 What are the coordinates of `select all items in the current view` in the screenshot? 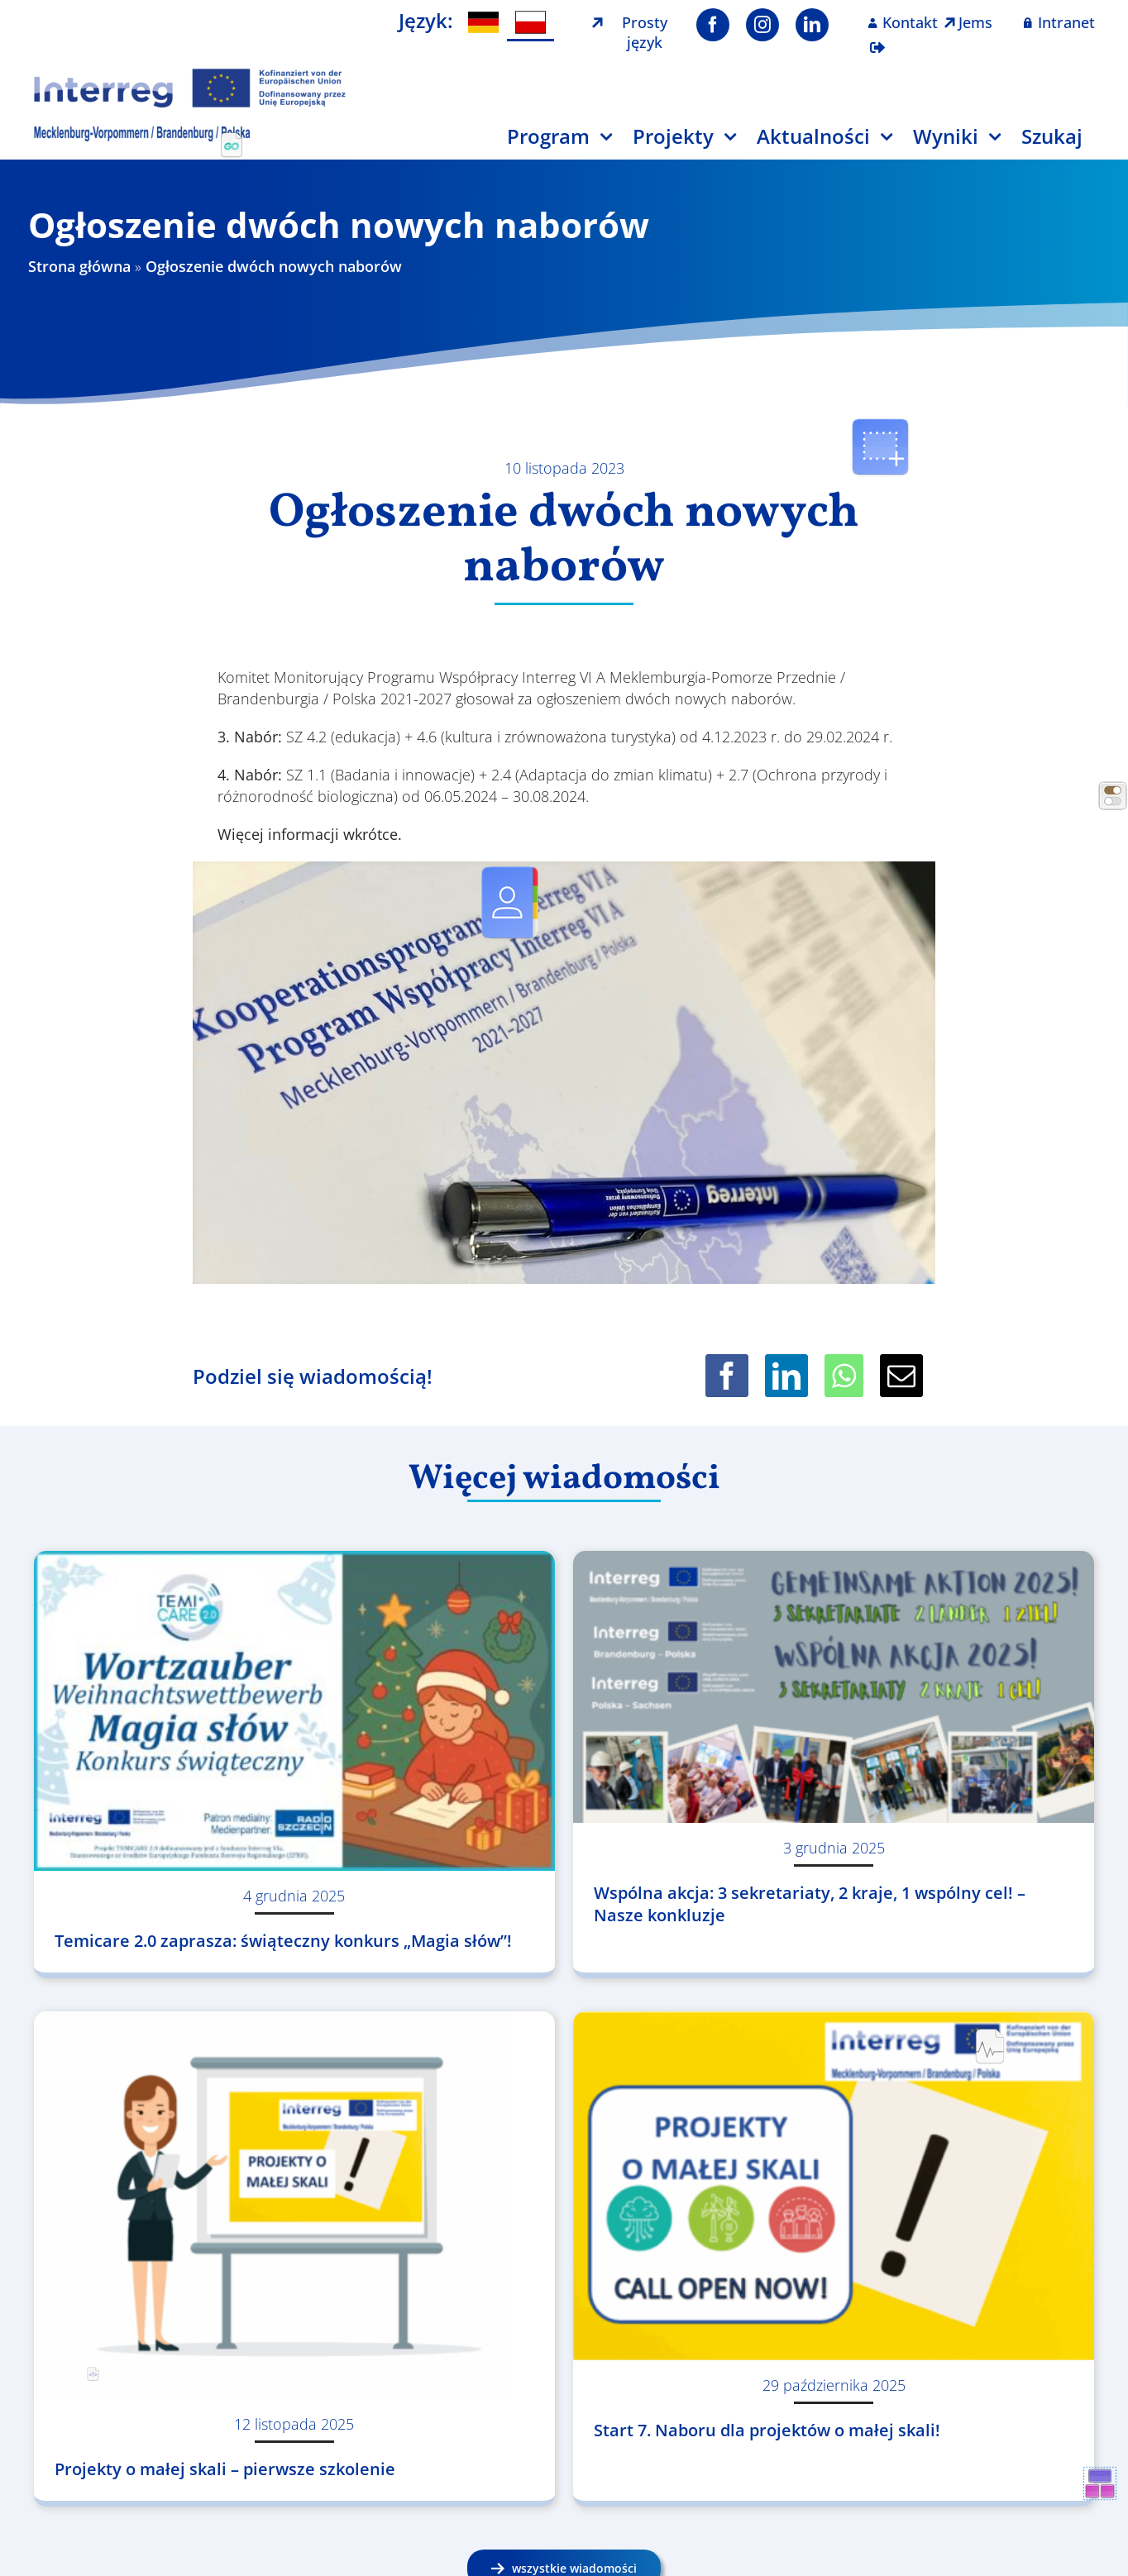 It's located at (1100, 2483).